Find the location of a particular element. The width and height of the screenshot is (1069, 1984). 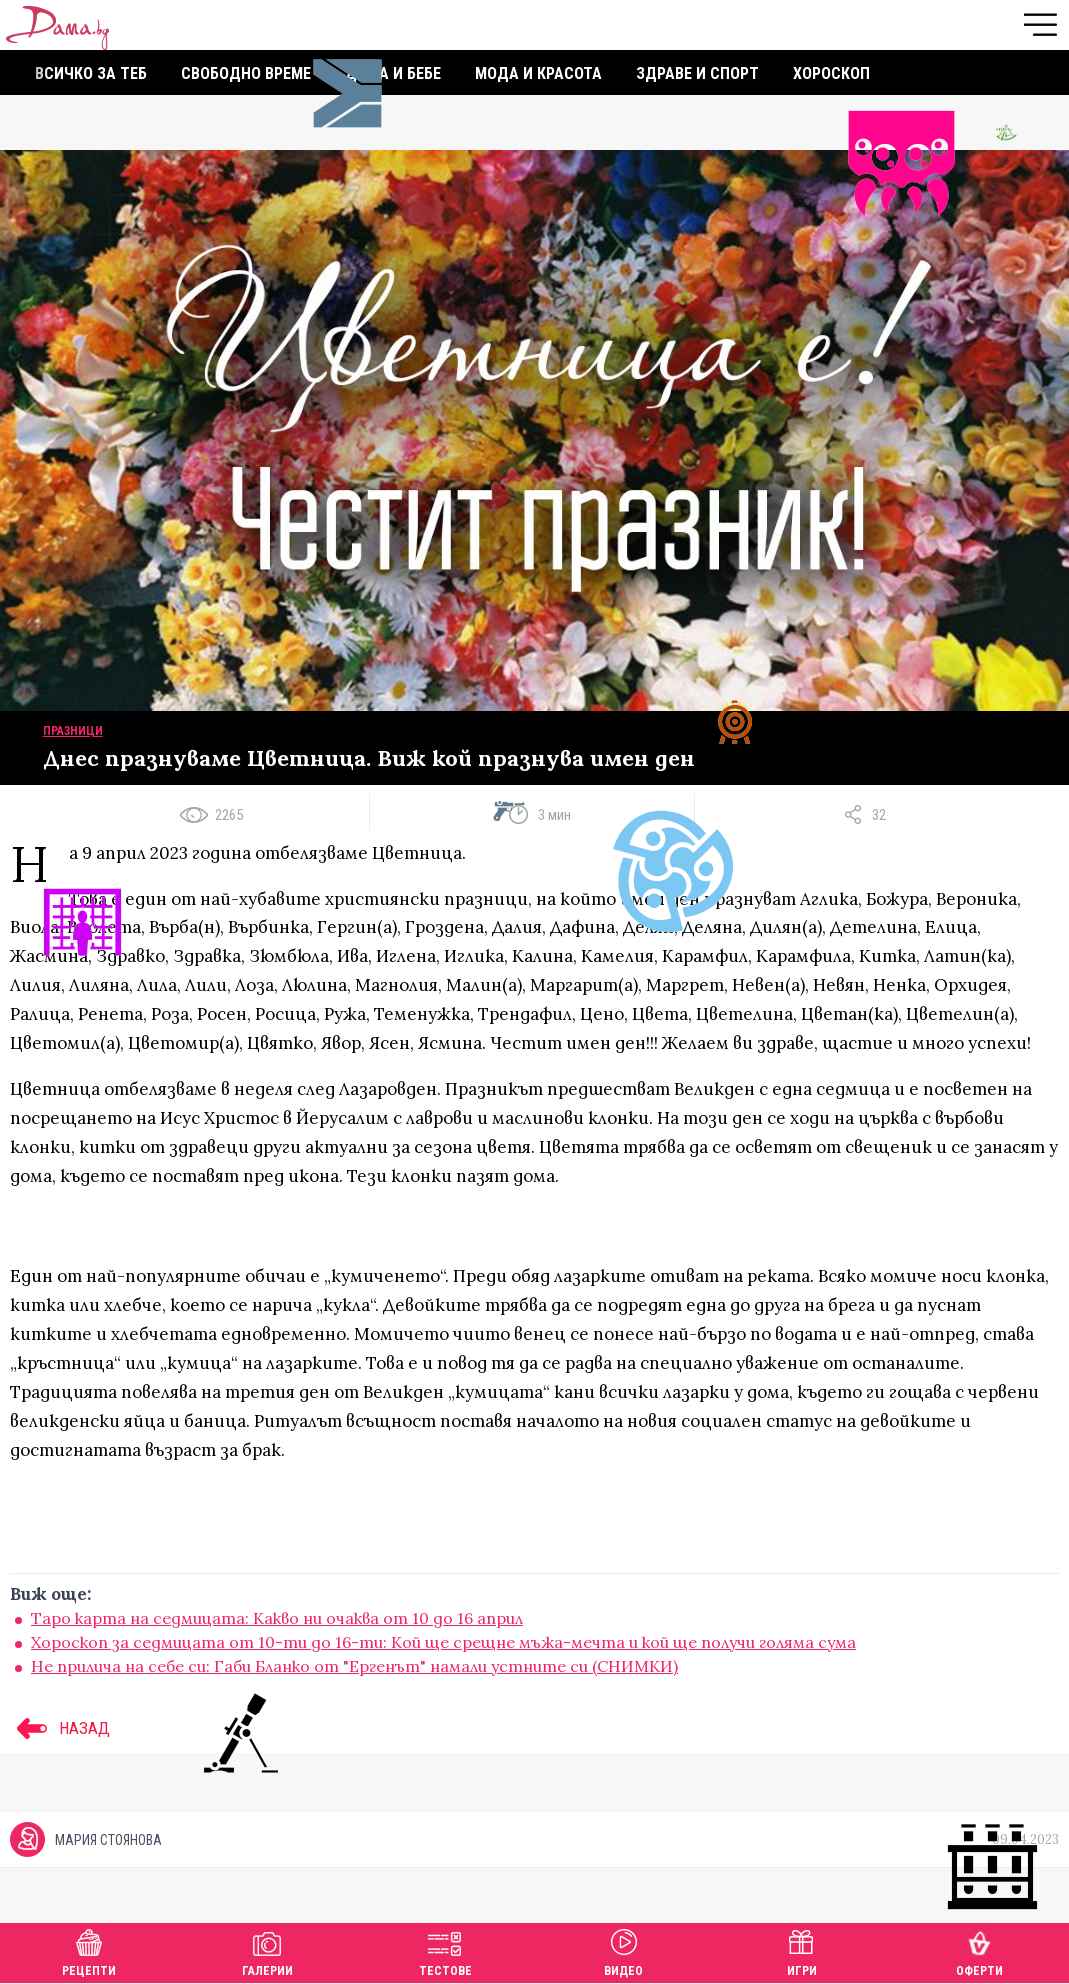

spider or arachnid enemy character in a game is located at coordinates (901, 163).